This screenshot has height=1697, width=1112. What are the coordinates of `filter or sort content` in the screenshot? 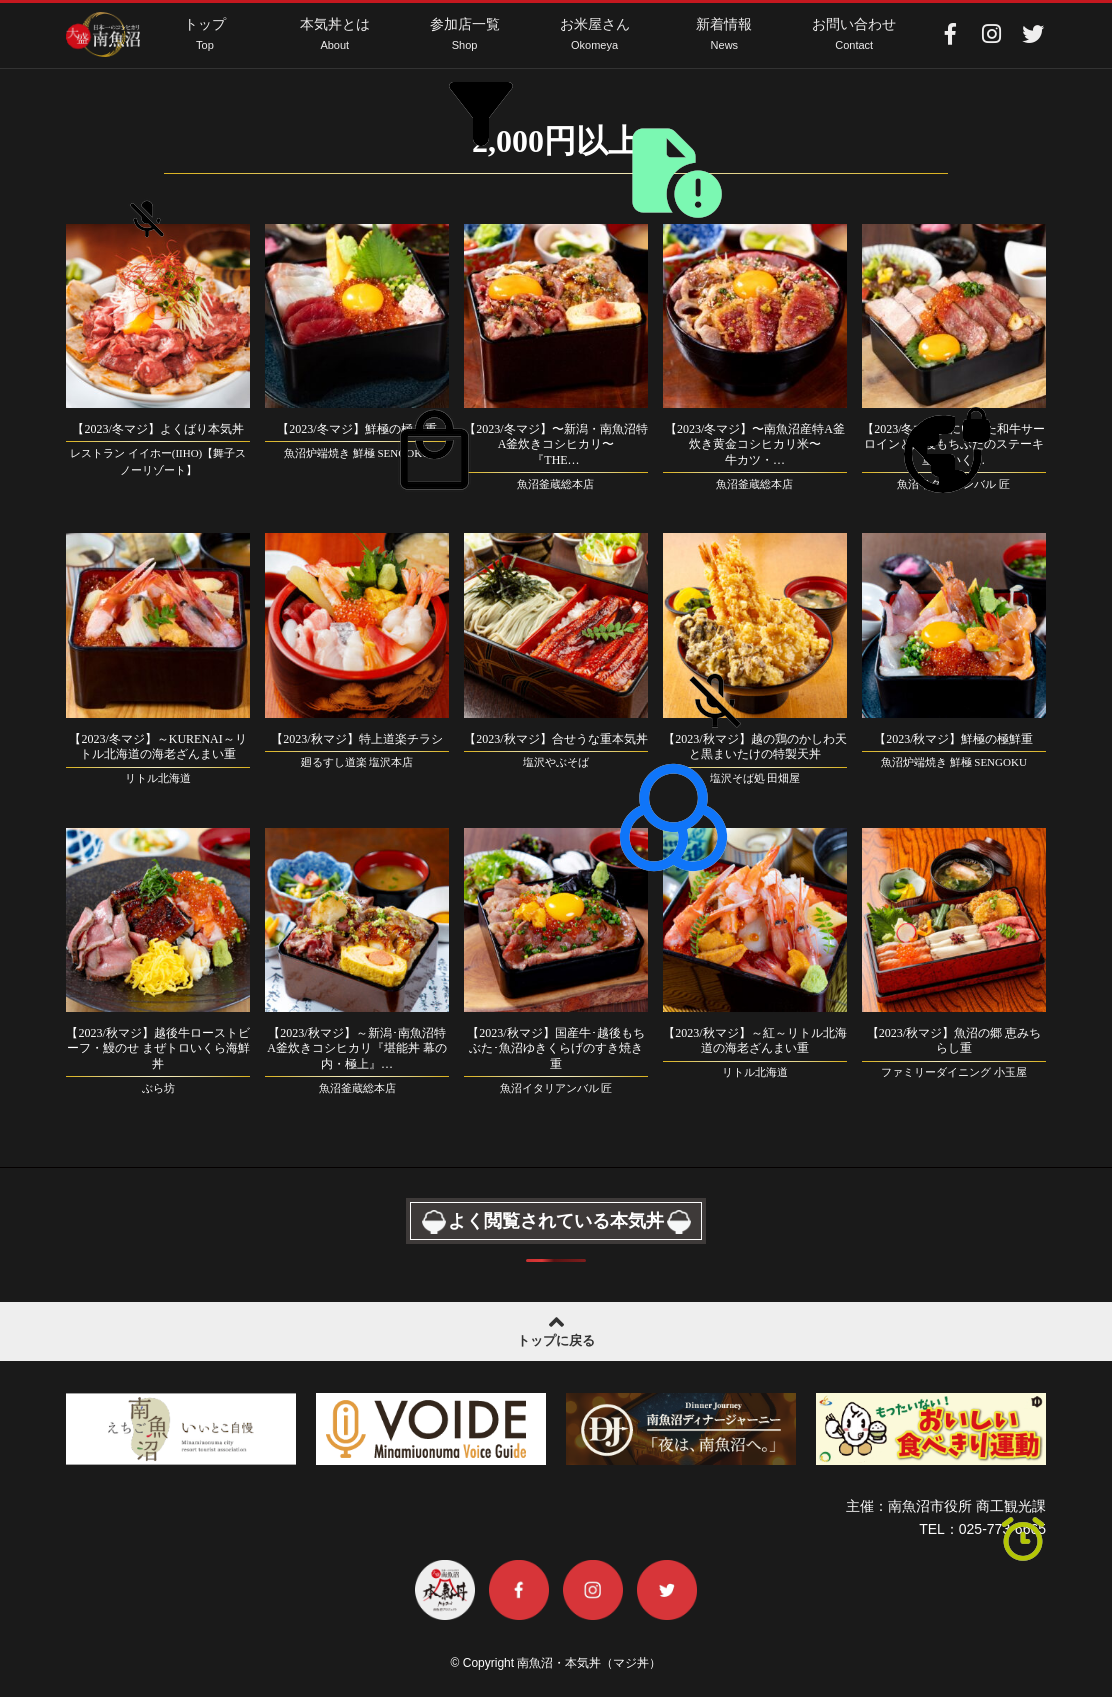 It's located at (481, 114).